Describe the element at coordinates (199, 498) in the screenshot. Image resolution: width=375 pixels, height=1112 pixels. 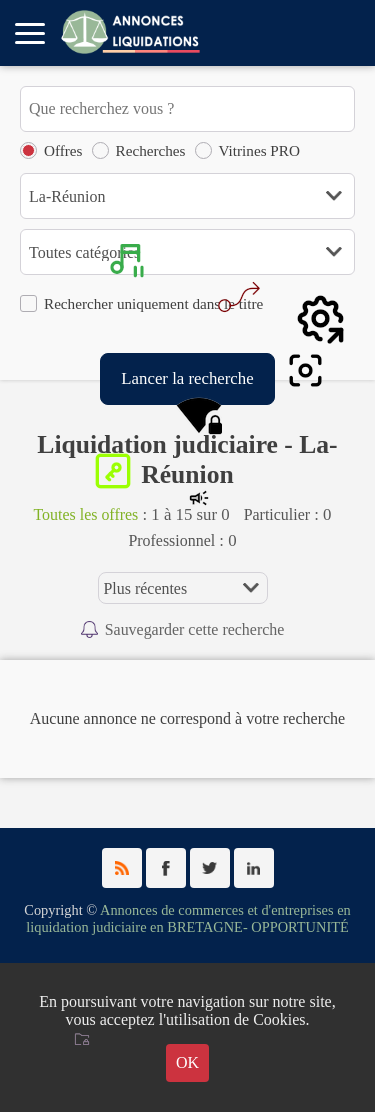
I see `make an announcement or broadcast` at that location.